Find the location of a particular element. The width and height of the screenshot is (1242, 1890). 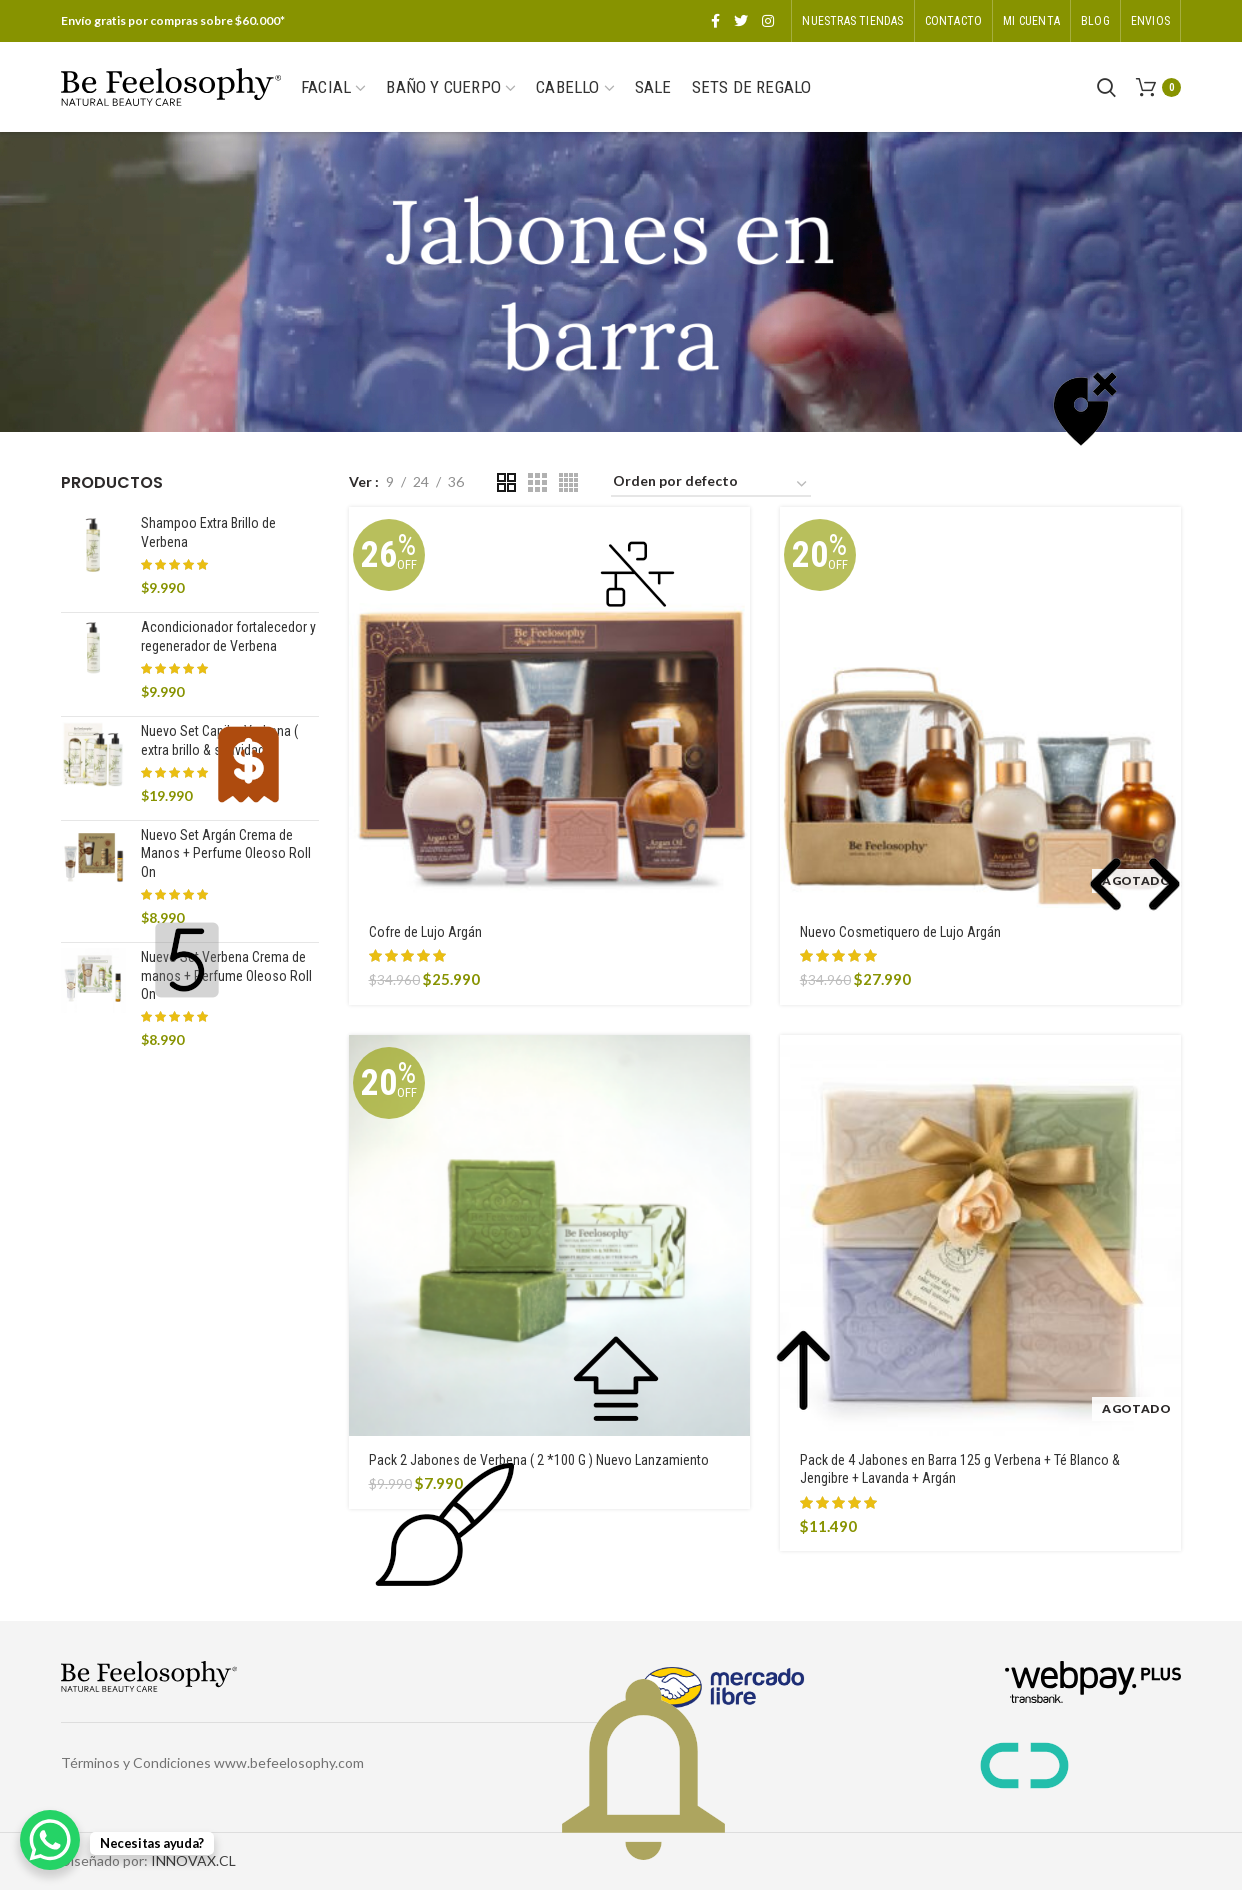

view or edit source code is located at coordinates (1135, 884).